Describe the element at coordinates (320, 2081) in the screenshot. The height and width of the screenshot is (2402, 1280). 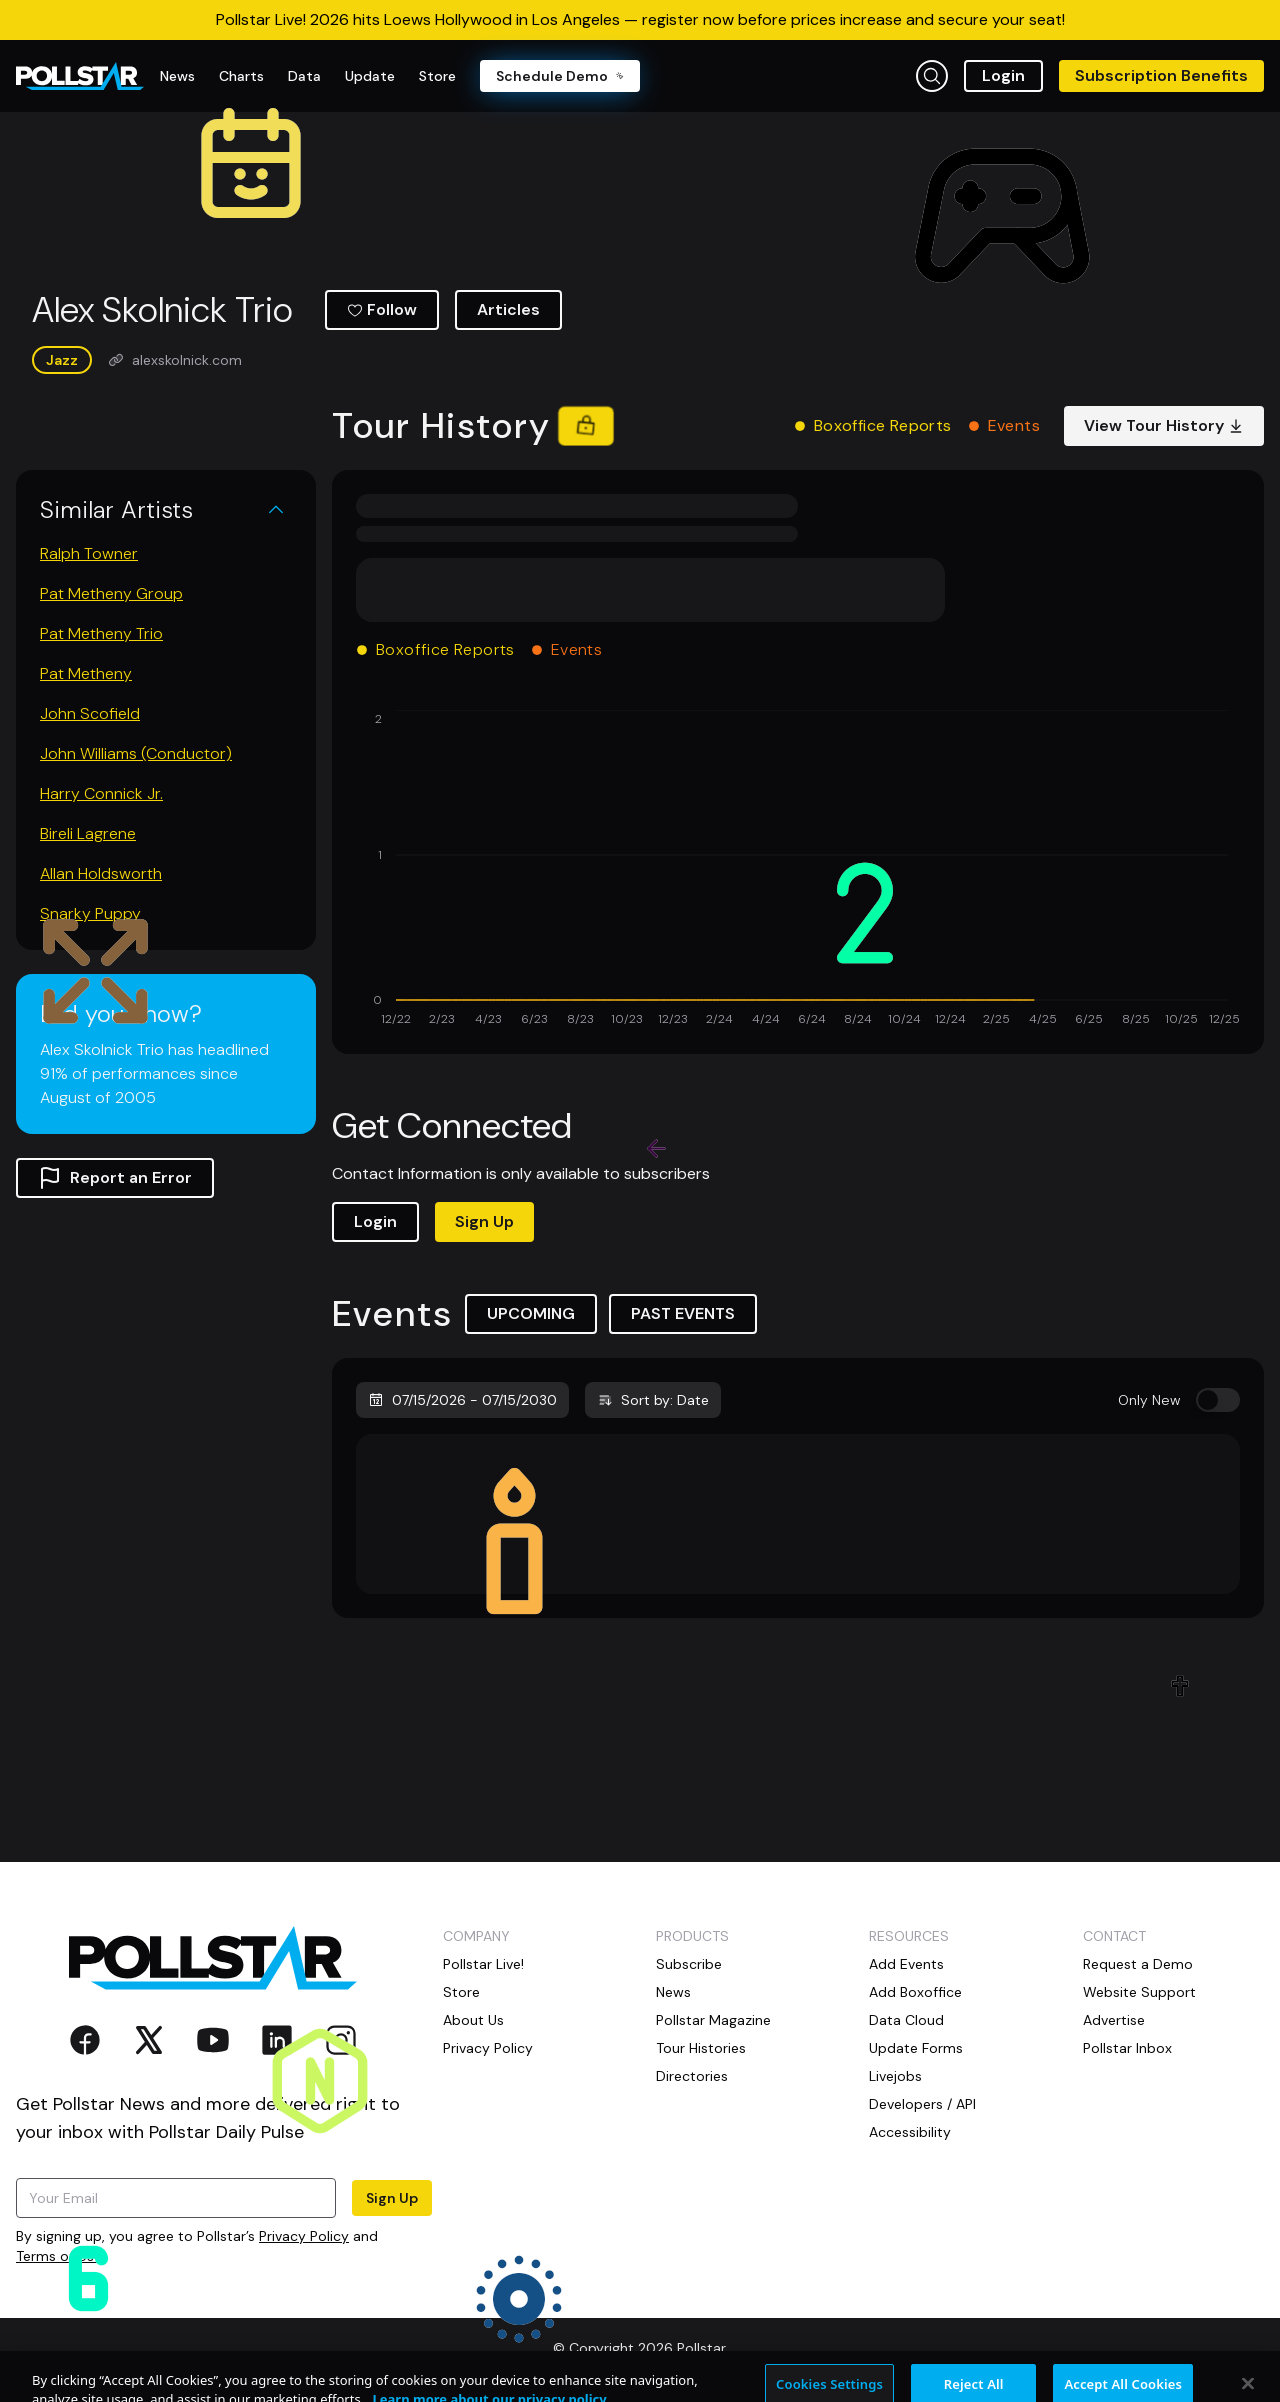
I see `indicates a node or network element` at that location.